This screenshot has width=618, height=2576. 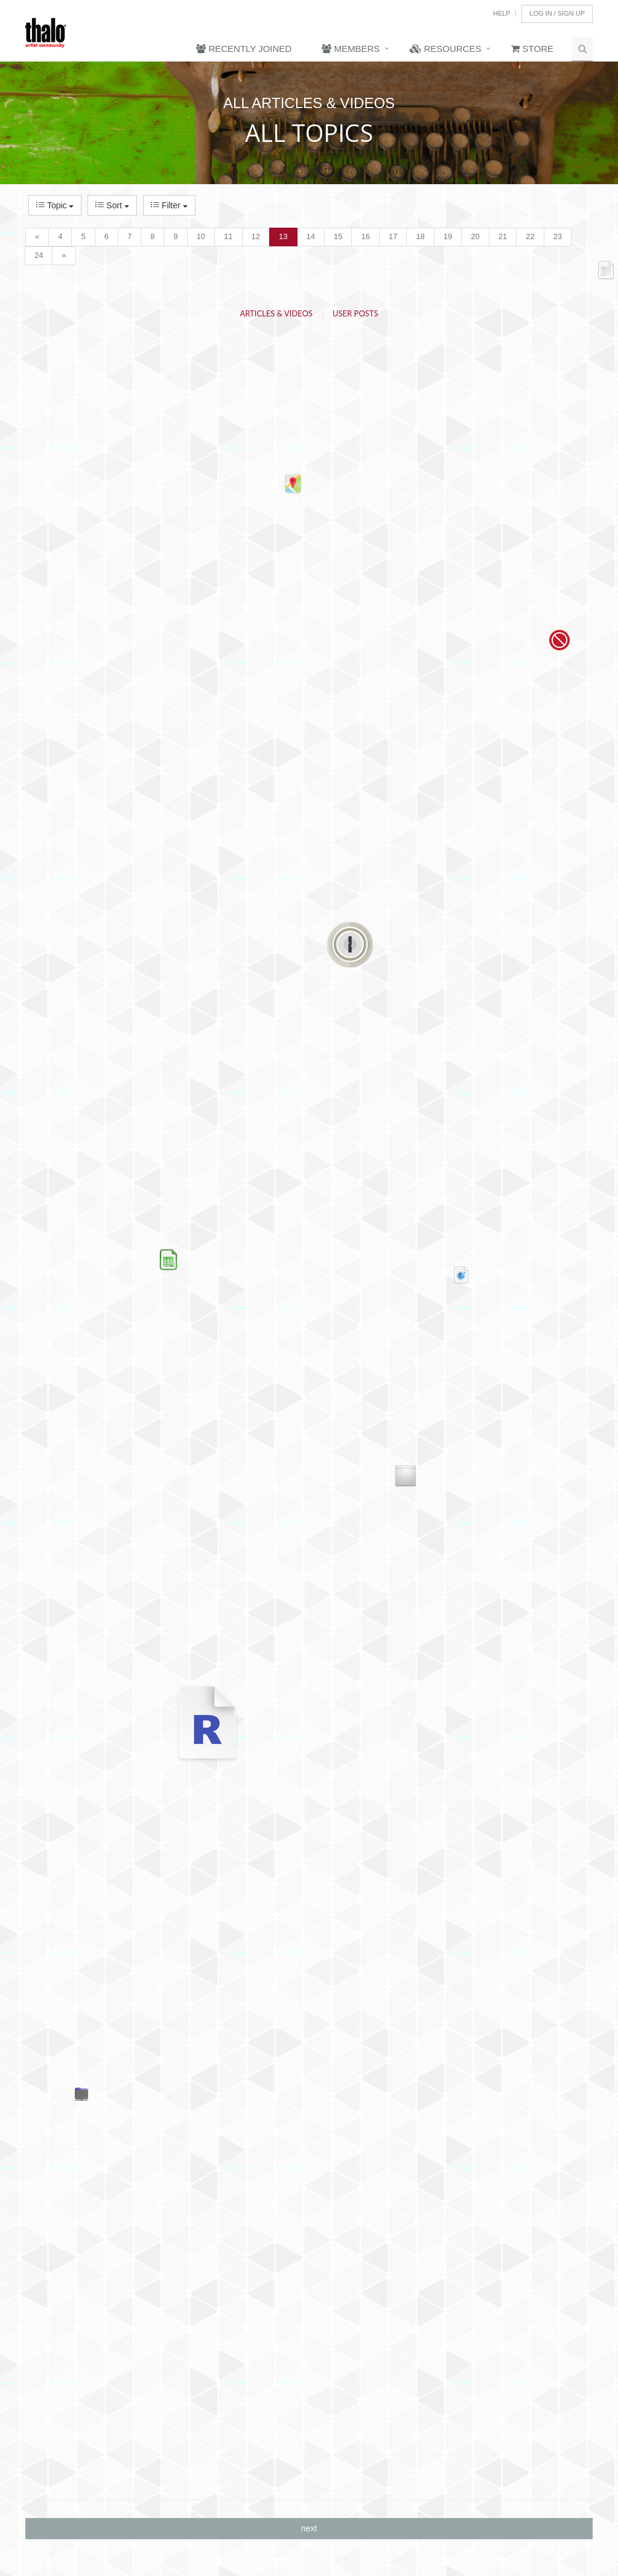 I want to click on an R programming language source file, so click(x=207, y=1723).